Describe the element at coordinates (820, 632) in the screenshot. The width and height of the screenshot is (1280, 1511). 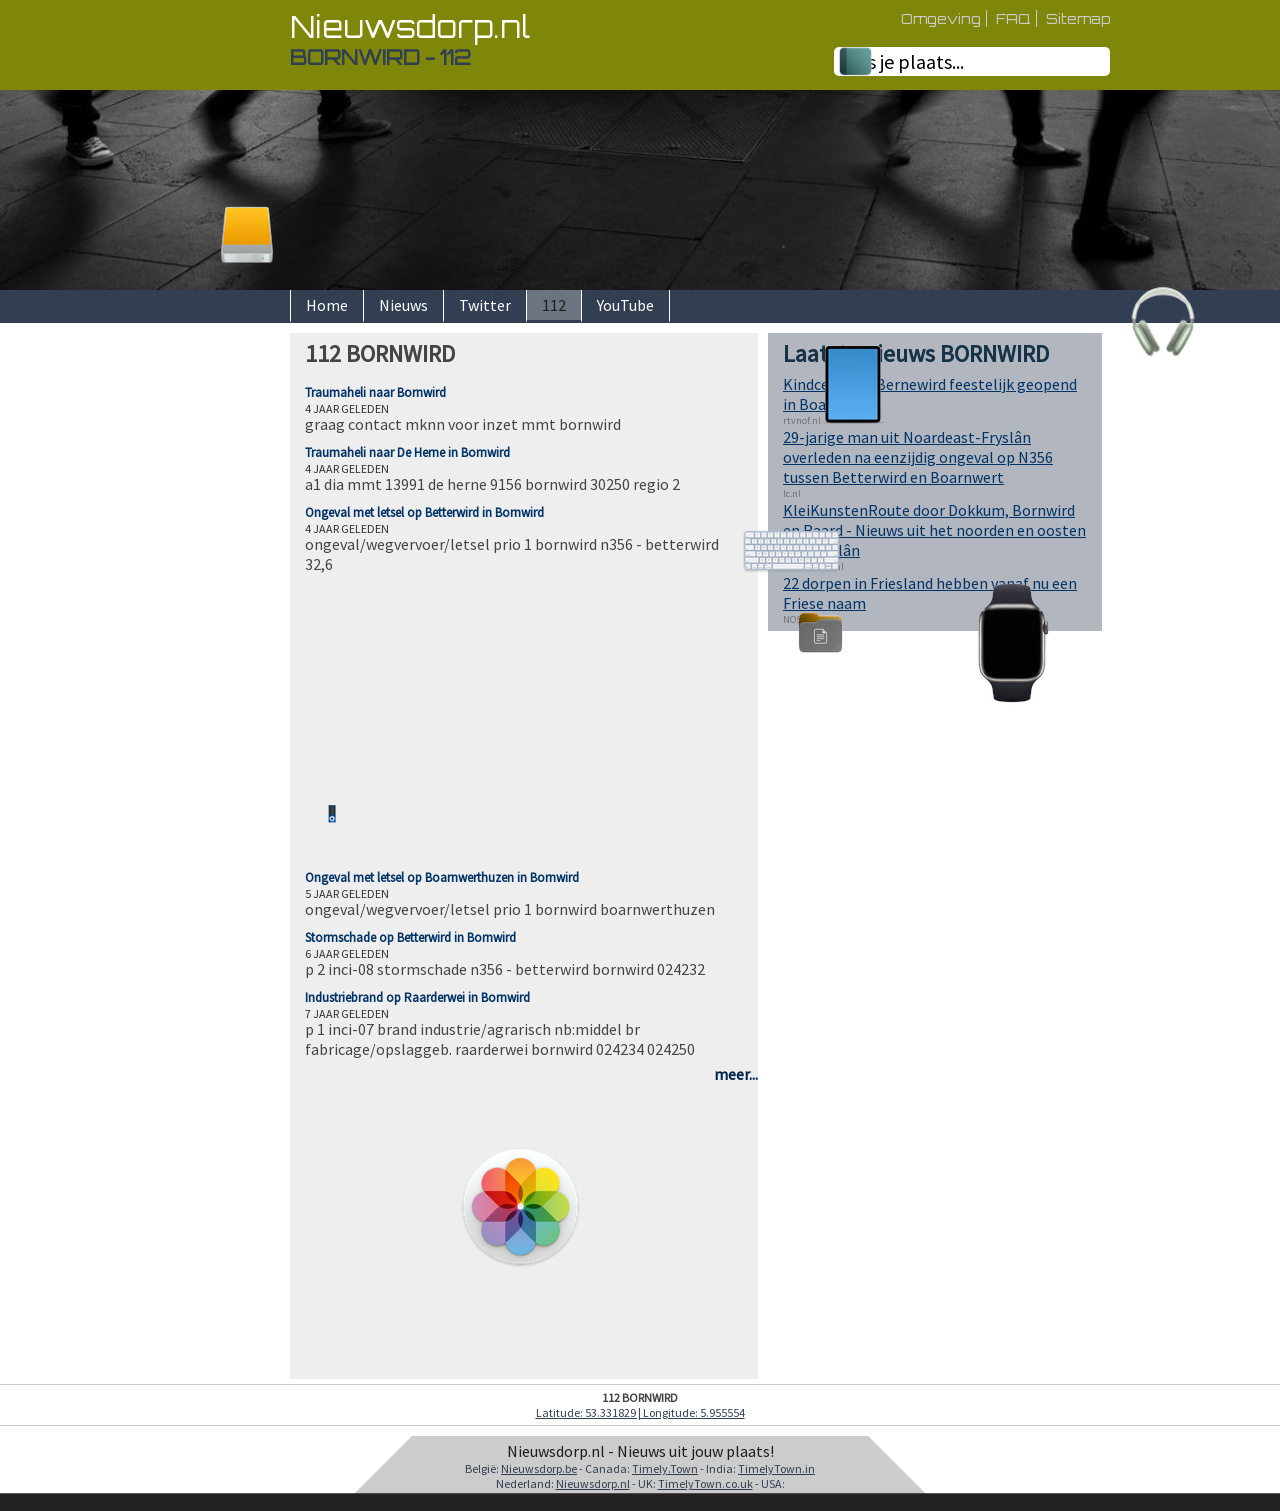
I see `open your documents folder` at that location.